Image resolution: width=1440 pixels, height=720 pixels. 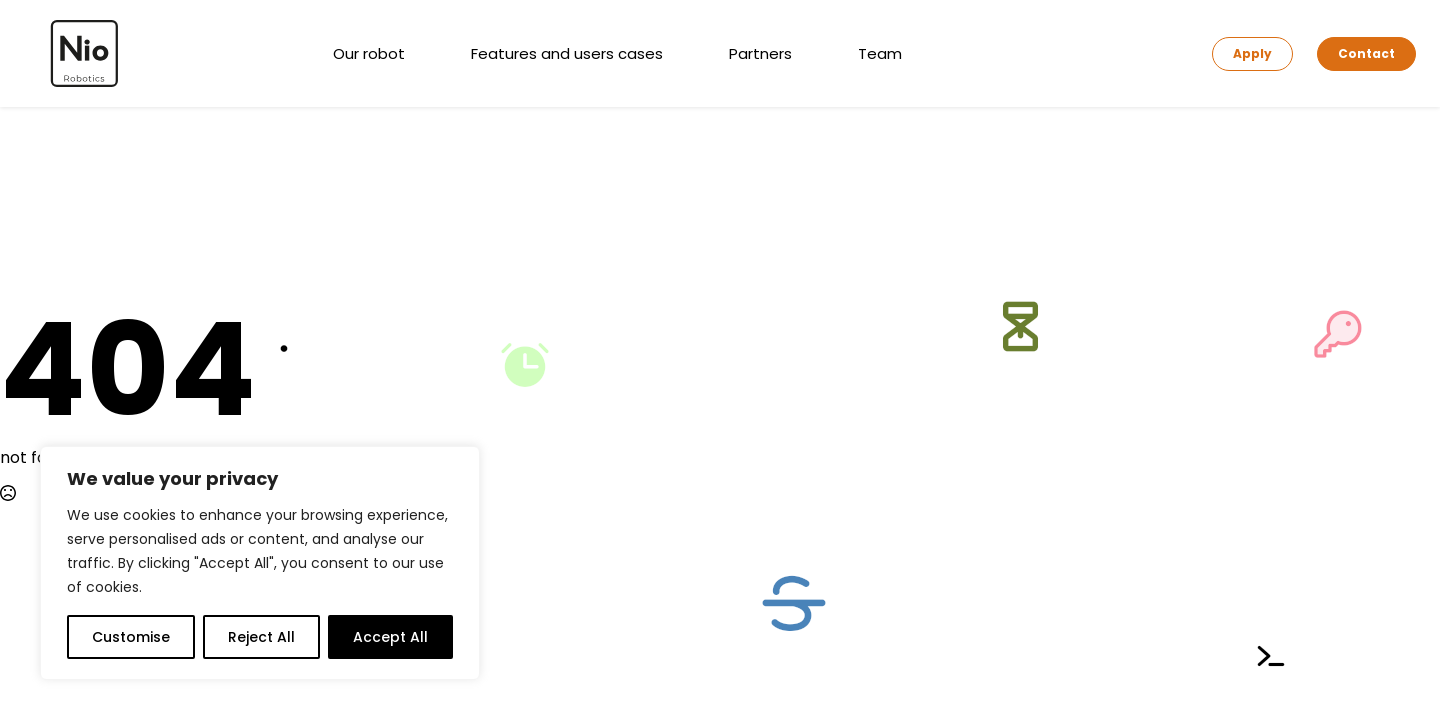 I want to click on open the command line terminal, so click(x=1271, y=656).